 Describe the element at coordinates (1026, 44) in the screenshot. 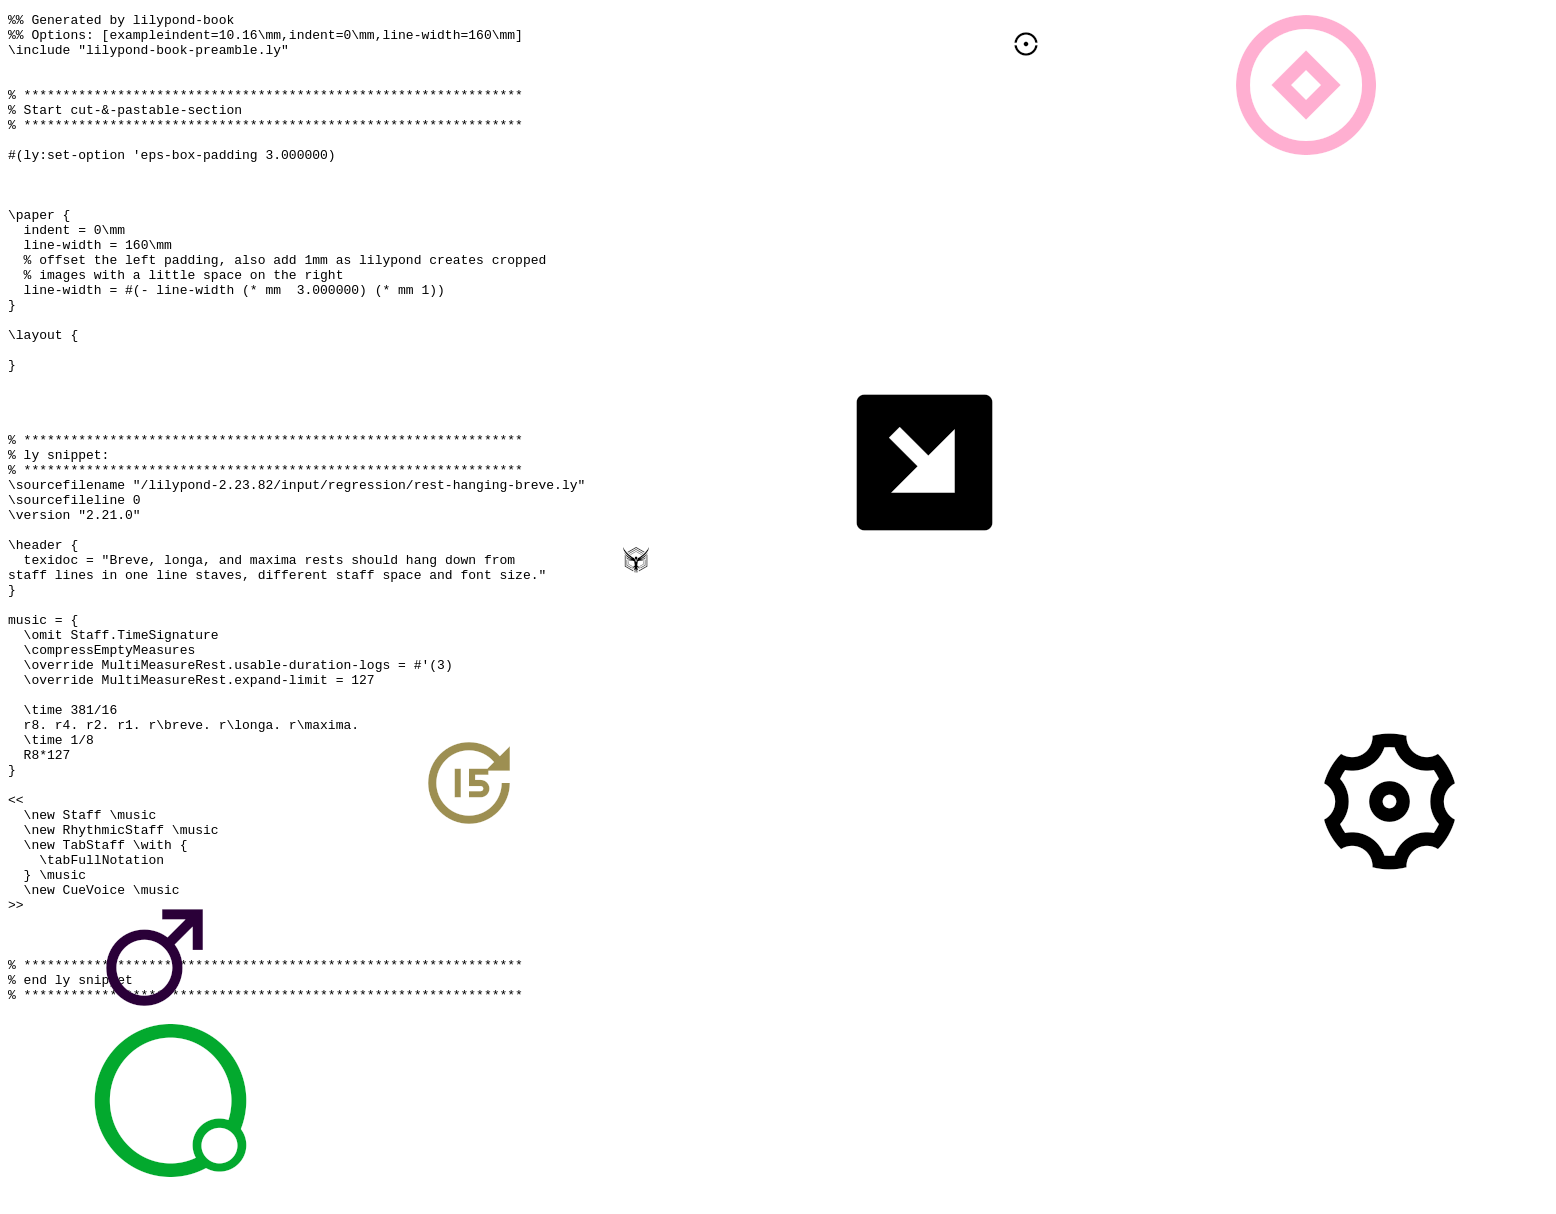

I see `gradienter app logo` at that location.